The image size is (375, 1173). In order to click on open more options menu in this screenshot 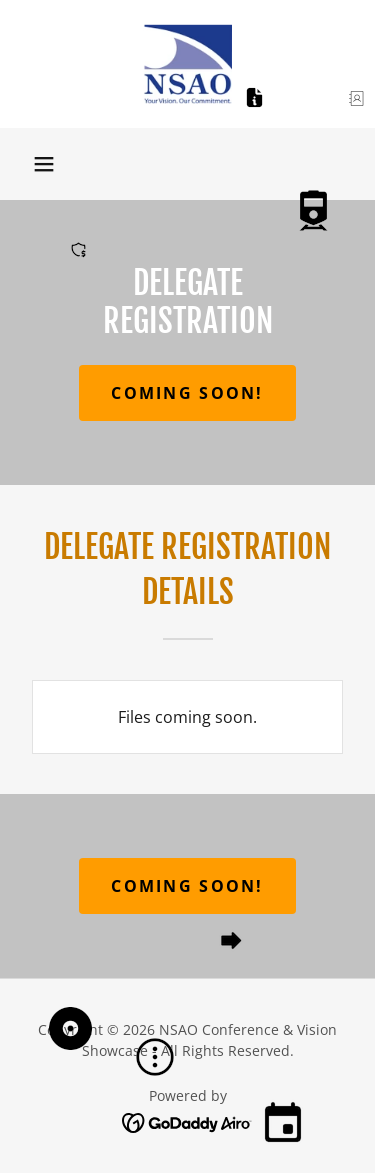, I will do `click(155, 1057)`.